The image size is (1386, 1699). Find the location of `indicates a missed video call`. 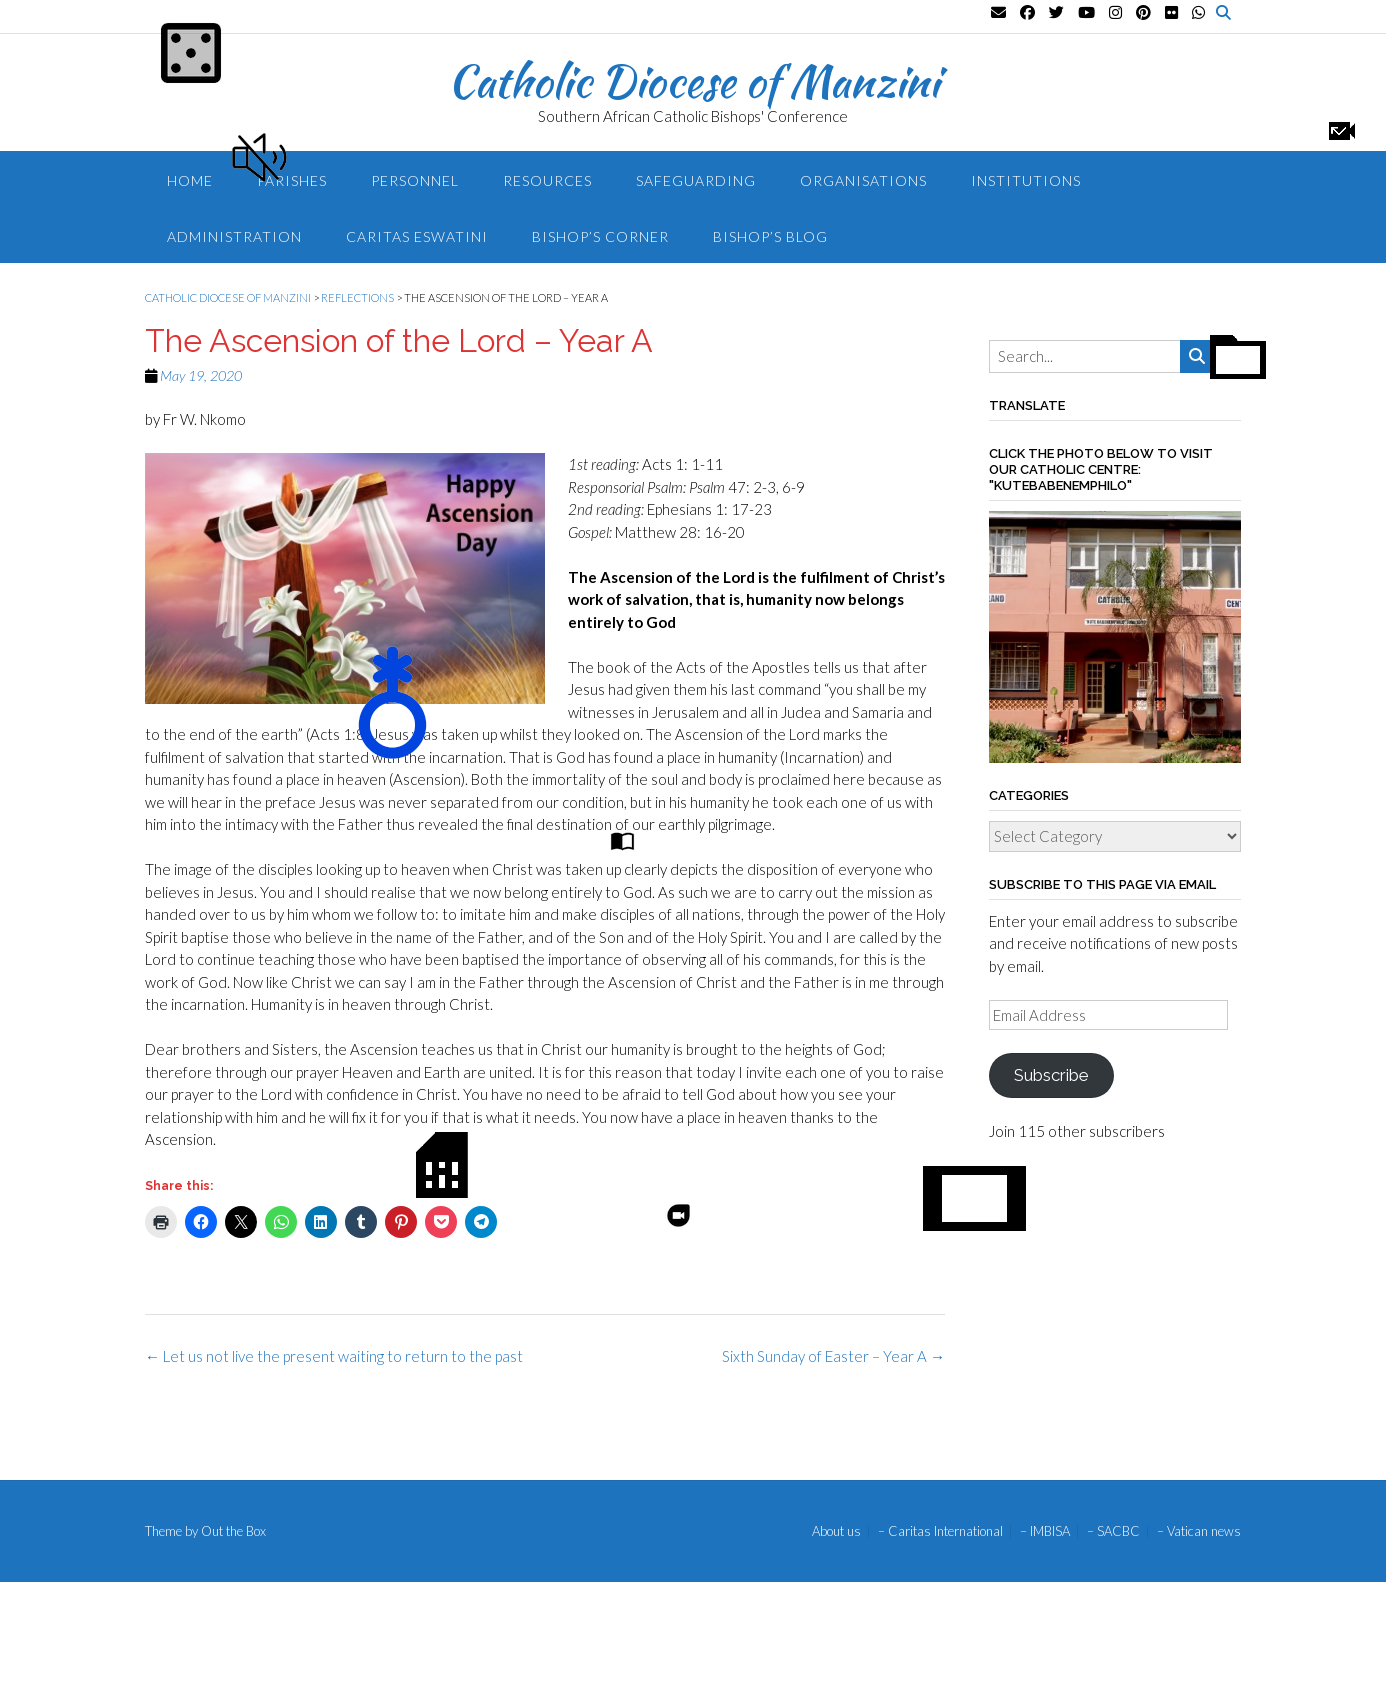

indicates a missed video call is located at coordinates (1342, 131).